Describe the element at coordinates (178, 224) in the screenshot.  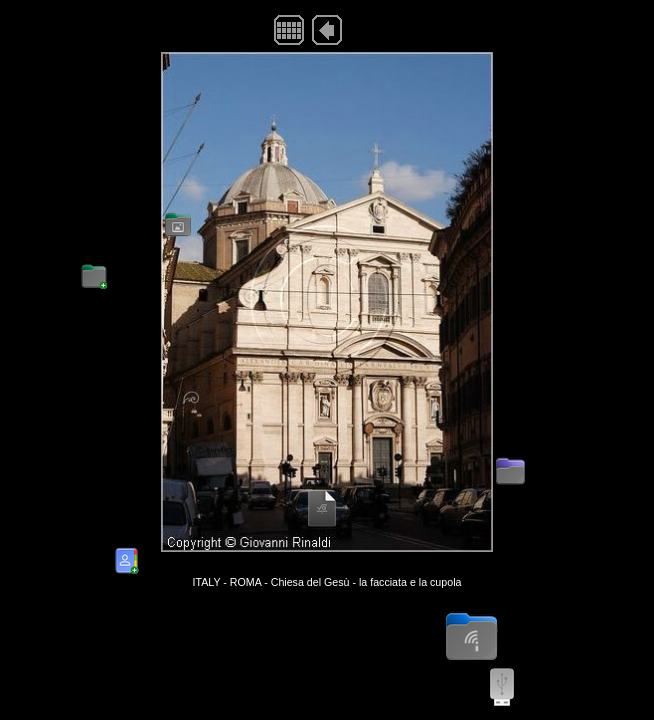
I see `open pictures folder` at that location.